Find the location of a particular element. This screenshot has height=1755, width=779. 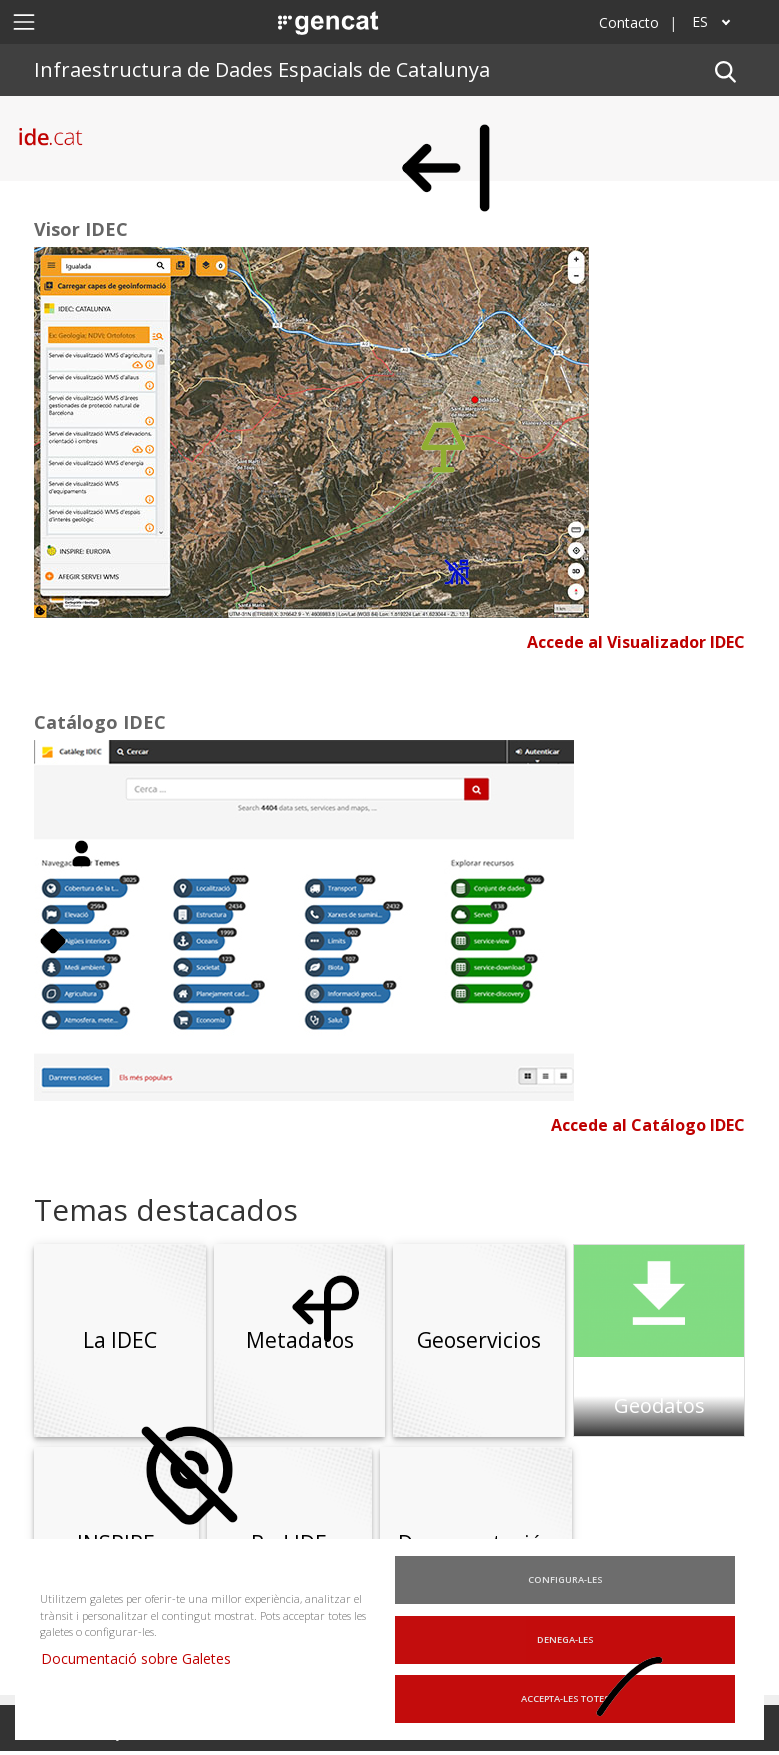

indicates a diamond or rotated square marker is located at coordinates (53, 941).